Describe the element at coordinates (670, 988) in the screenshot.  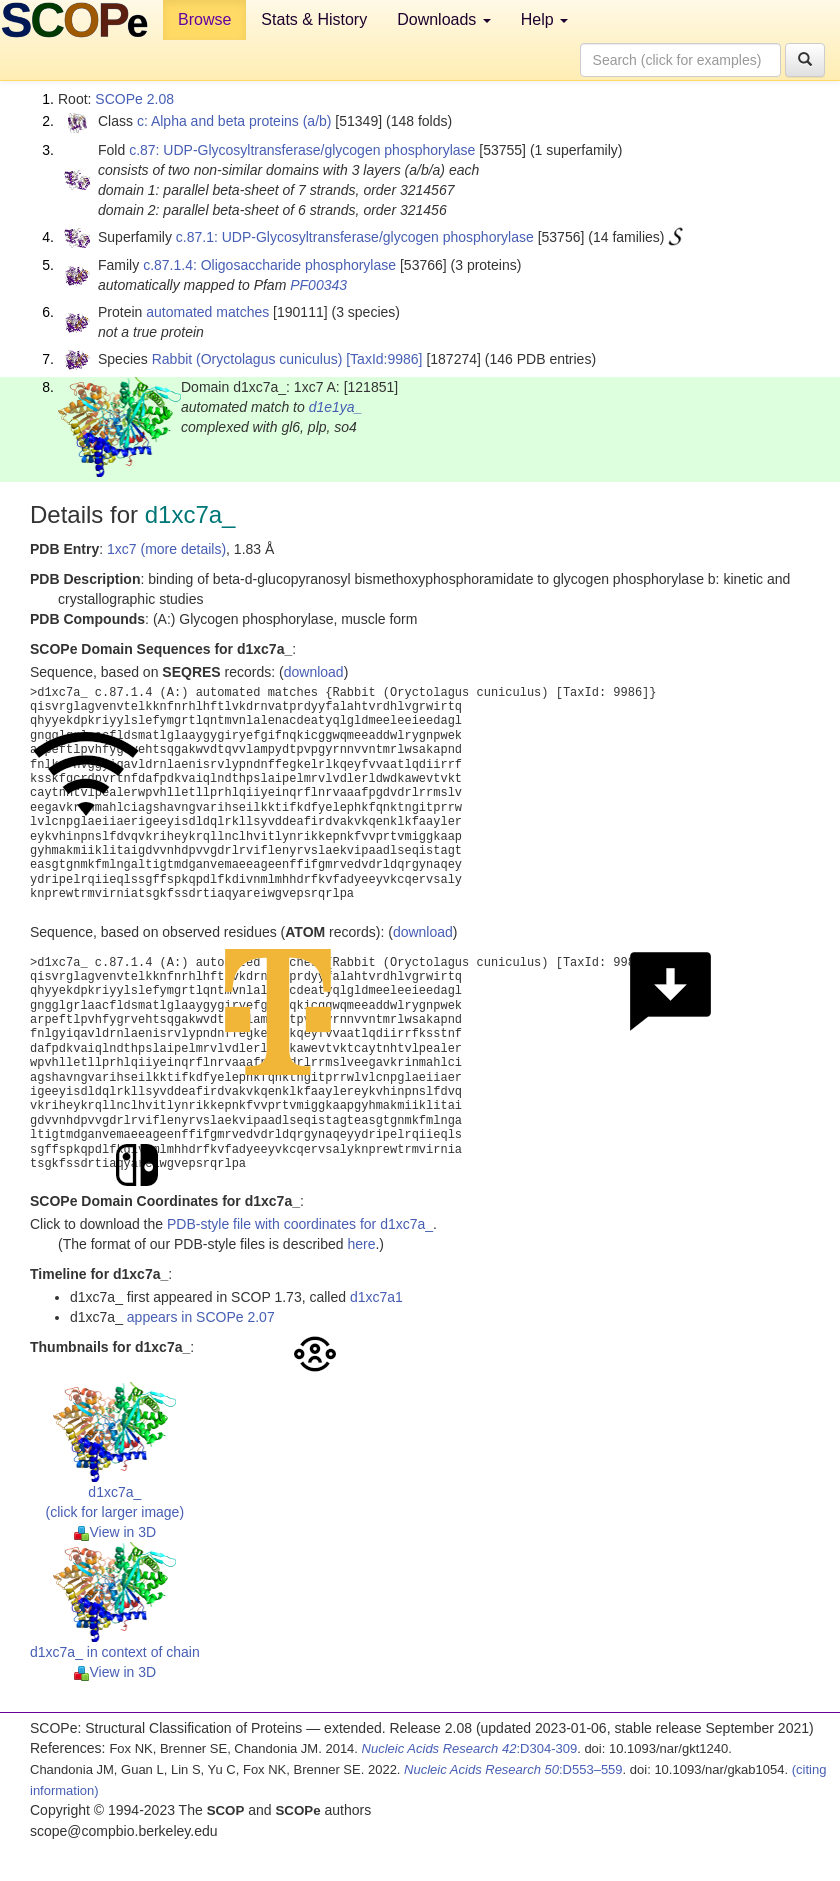
I see `download chat history` at that location.